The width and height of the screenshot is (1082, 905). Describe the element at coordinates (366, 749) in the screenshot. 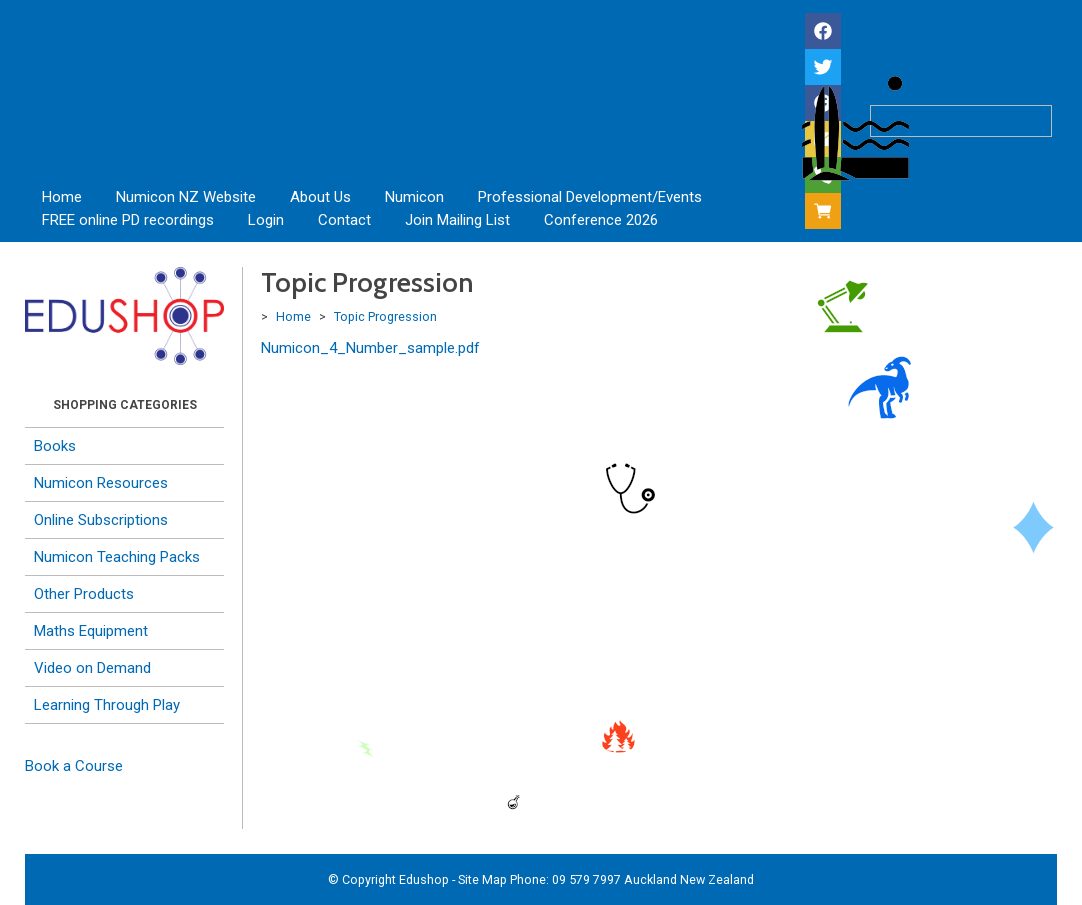

I see `indicates damage or injury status` at that location.